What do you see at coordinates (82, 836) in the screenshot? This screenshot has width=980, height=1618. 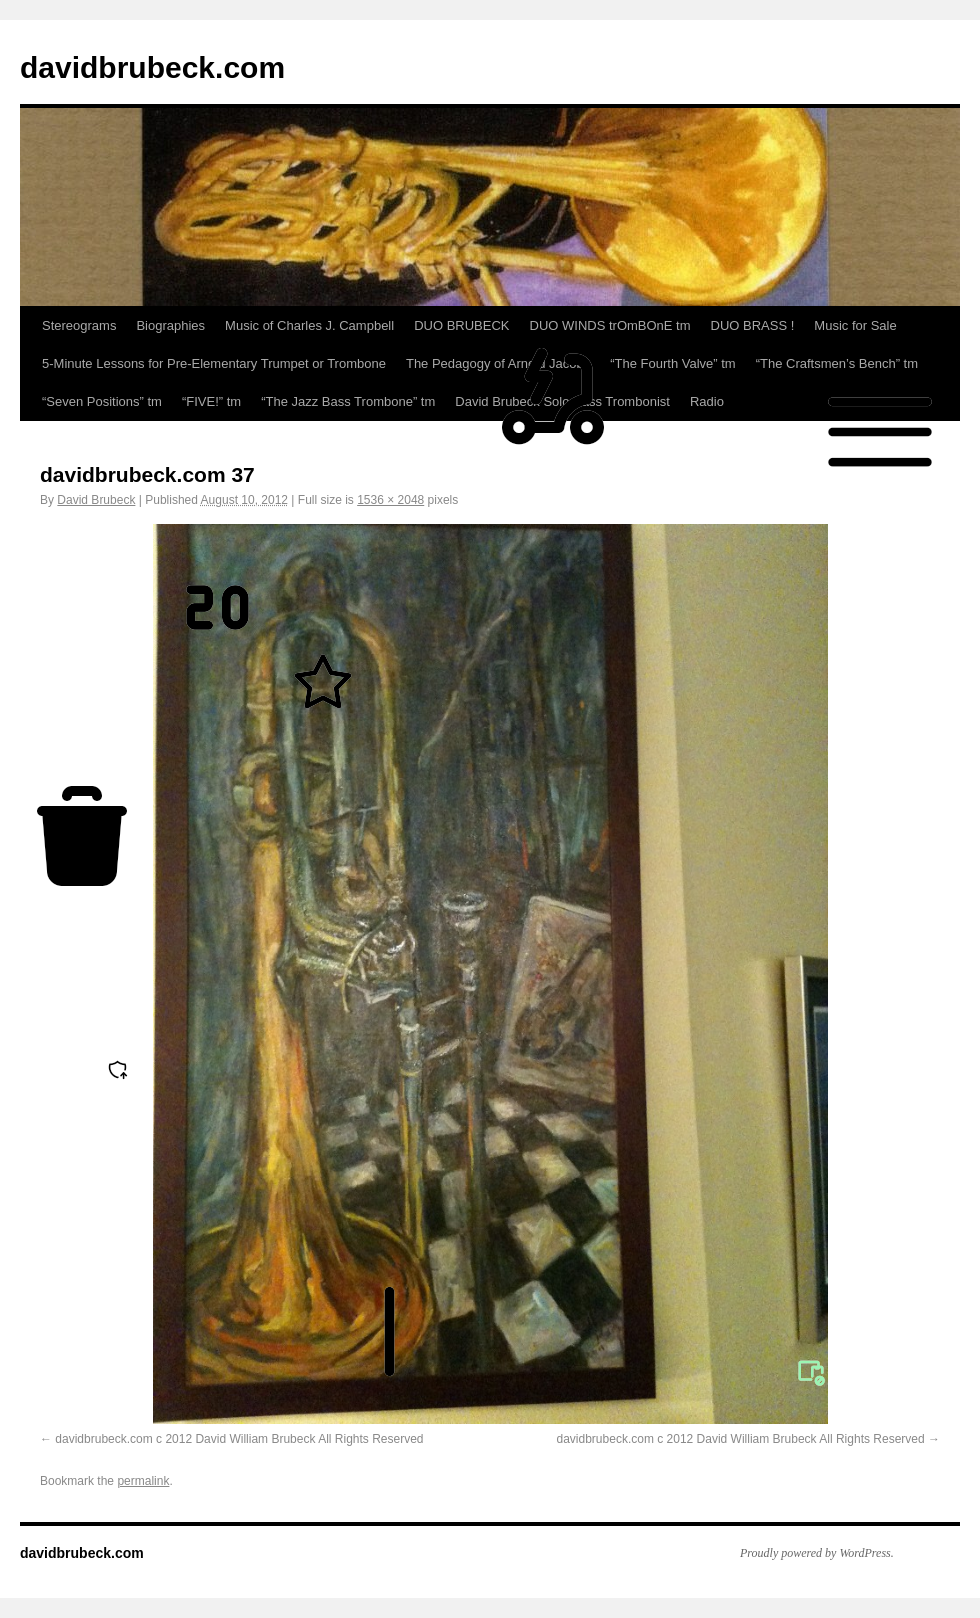 I see `delete selected item` at bounding box center [82, 836].